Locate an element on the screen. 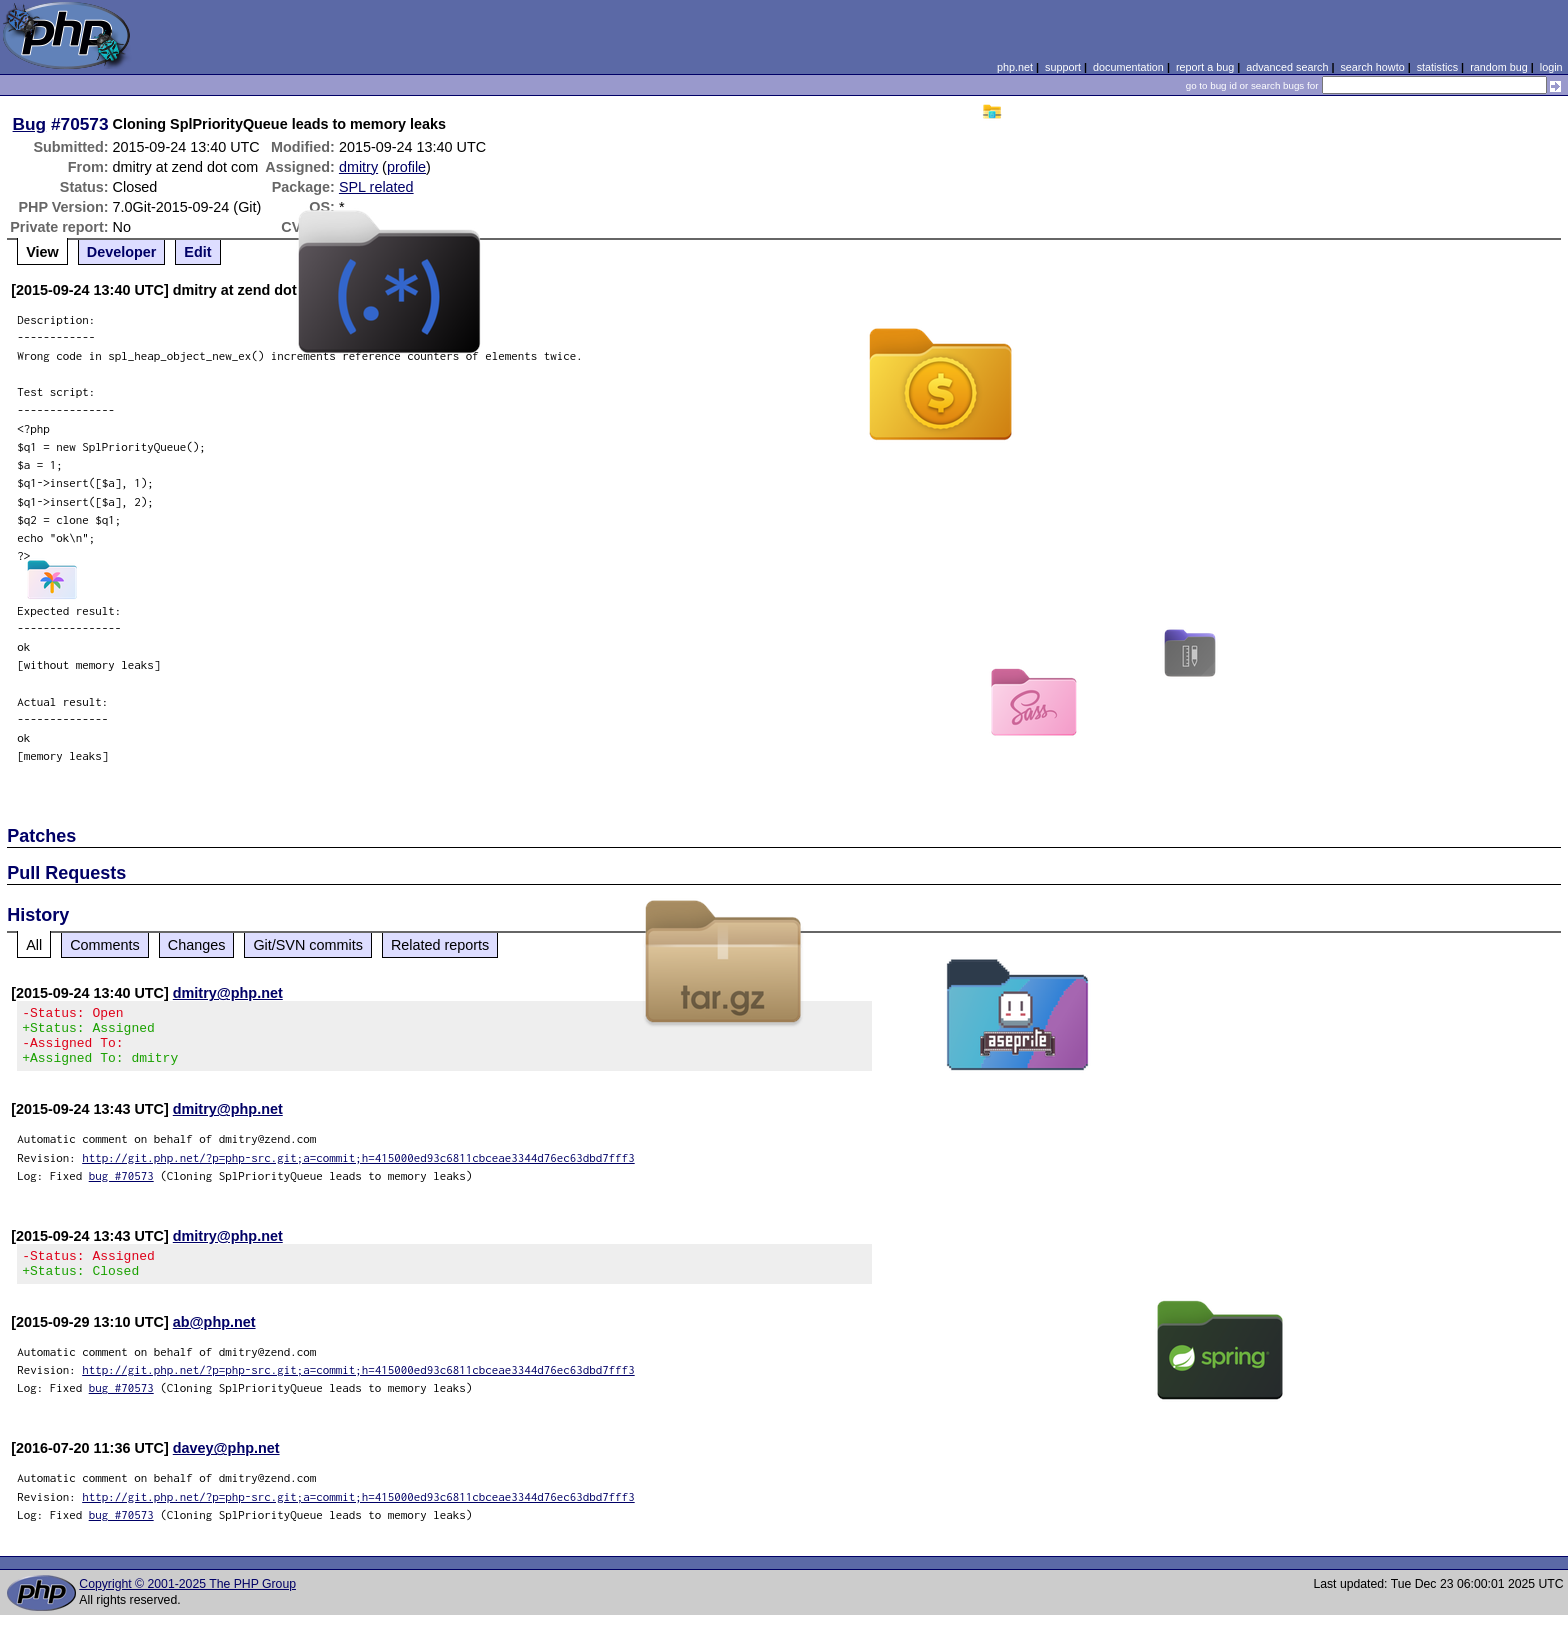  folder containing tar.gz compressed archive files is located at coordinates (722, 965).